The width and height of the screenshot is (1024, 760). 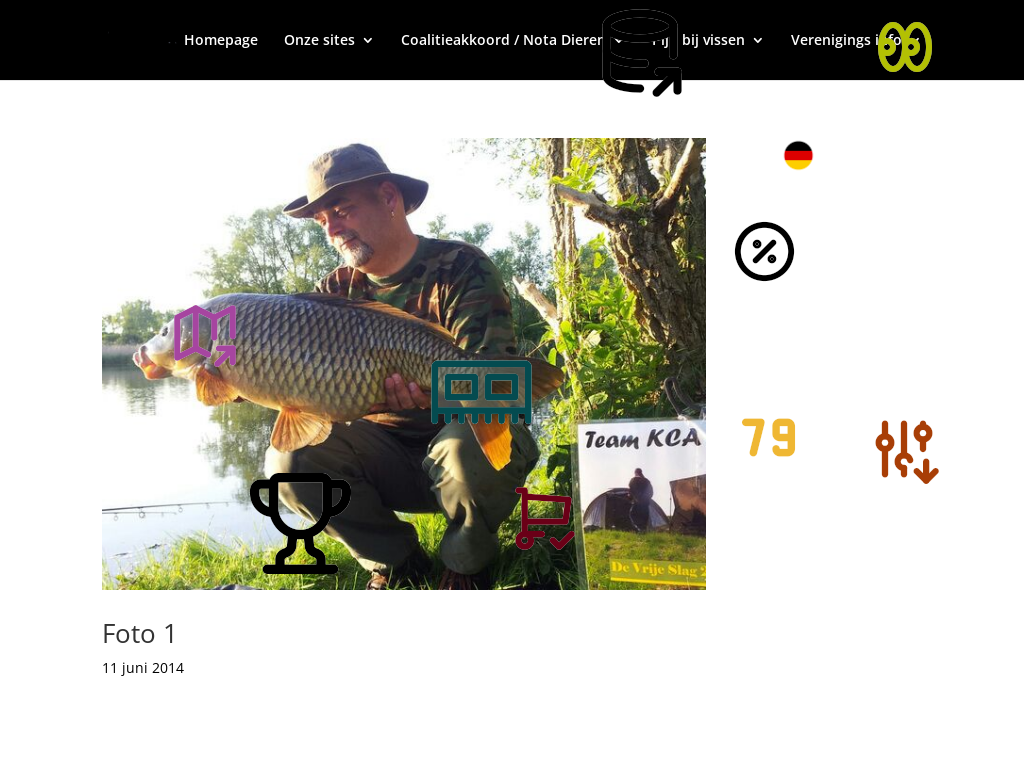 What do you see at coordinates (300, 523) in the screenshot?
I see `view achievements or awards` at bounding box center [300, 523].